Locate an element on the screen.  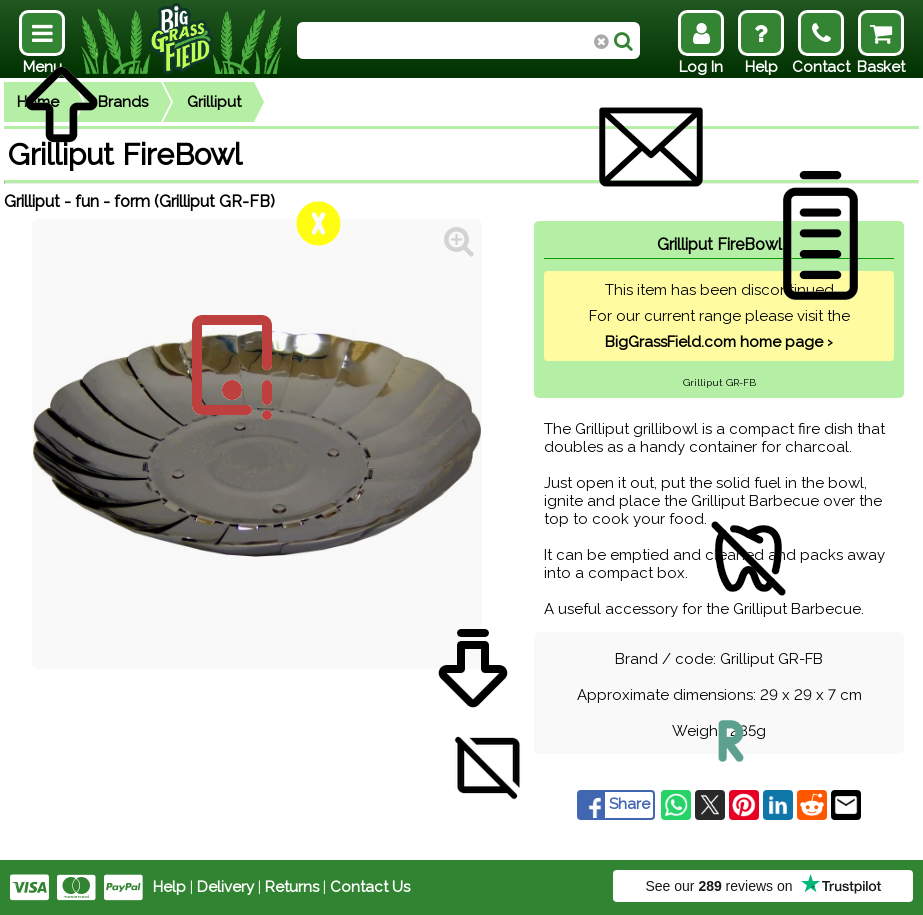
dental services unavailable is located at coordinates (748, 558).